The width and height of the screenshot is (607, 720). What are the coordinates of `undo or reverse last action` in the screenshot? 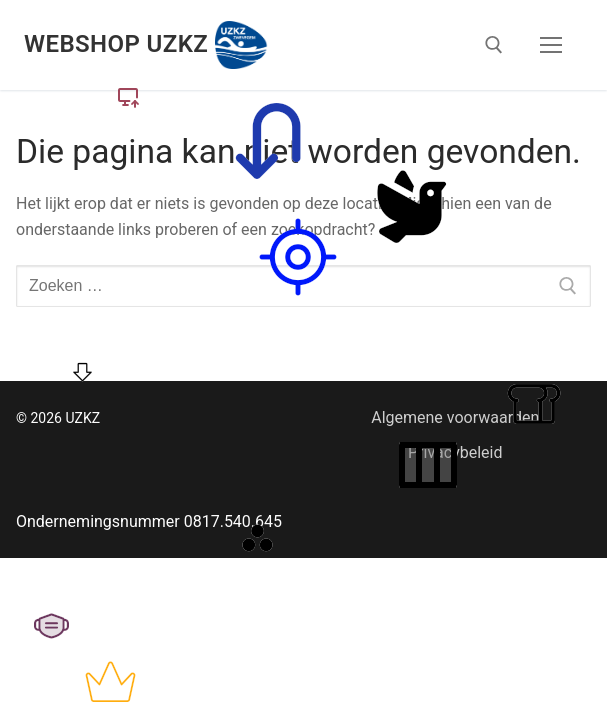 It's located at (271, 141).